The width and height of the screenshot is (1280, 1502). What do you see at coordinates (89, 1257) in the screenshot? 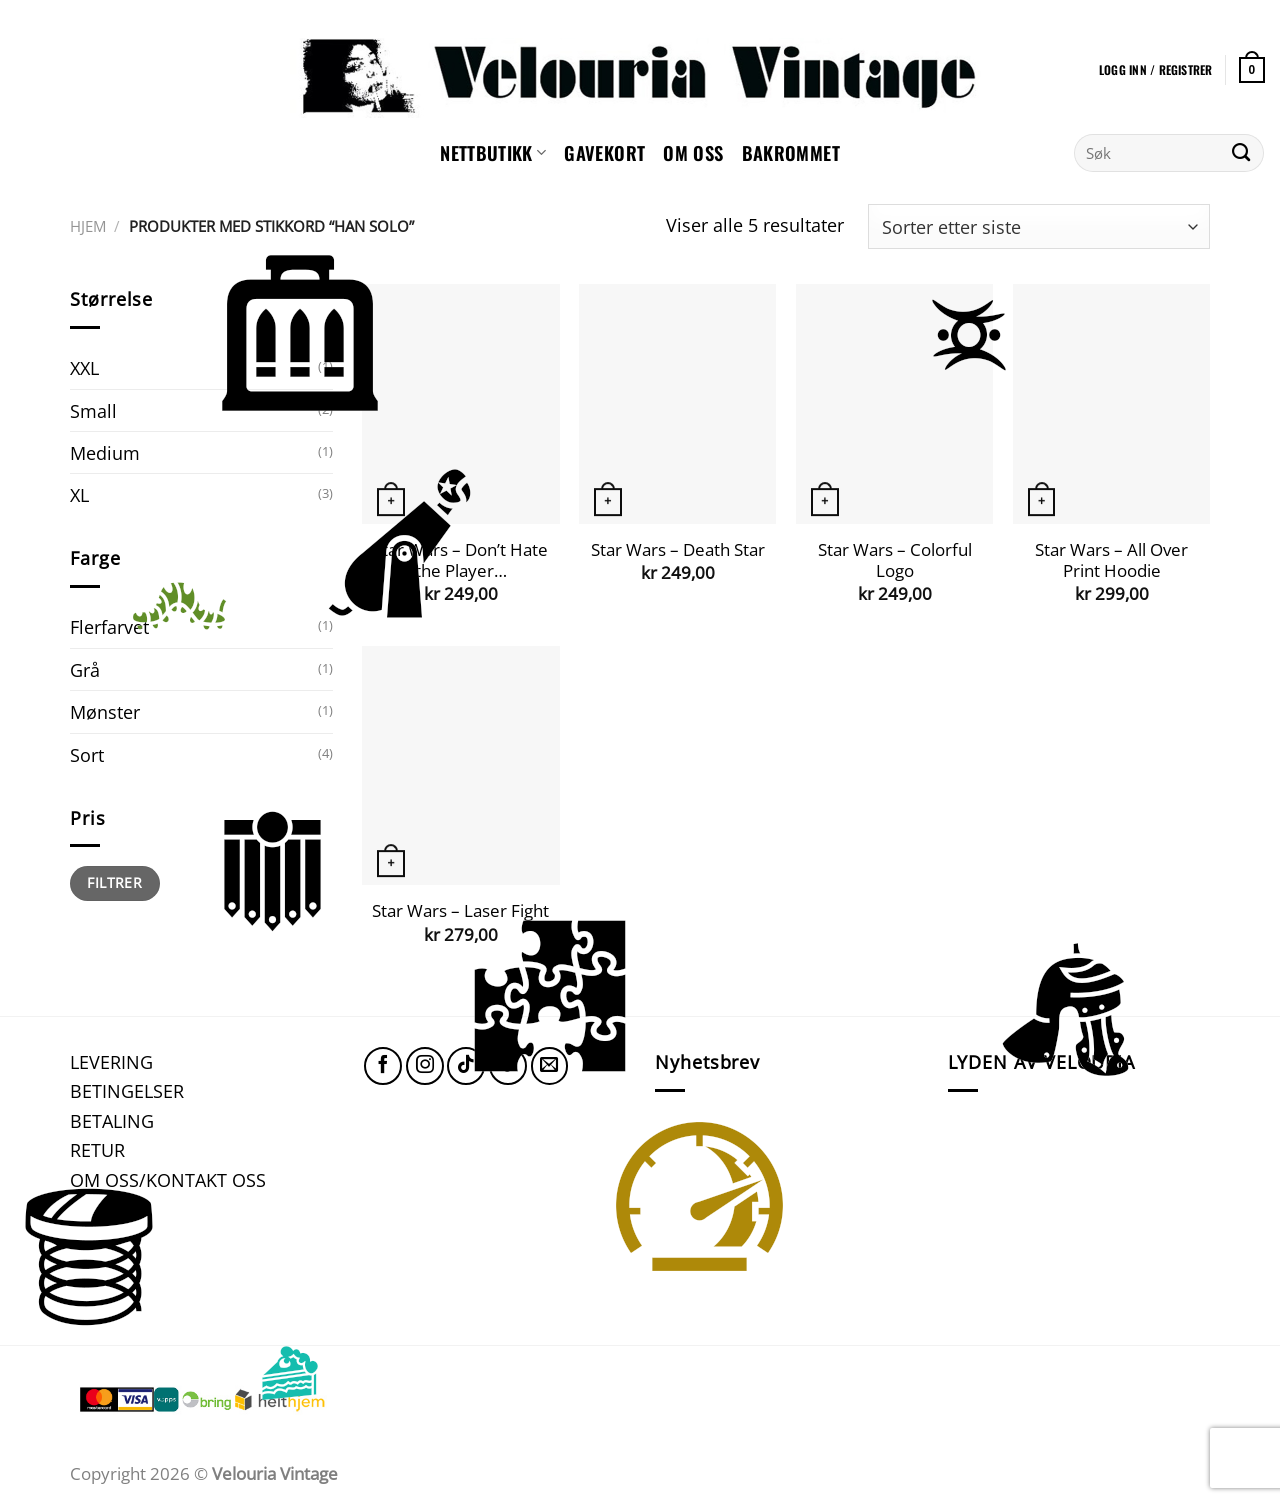
I see `spring or bounce mechanic in a game` at bounding box center [89, 1257].